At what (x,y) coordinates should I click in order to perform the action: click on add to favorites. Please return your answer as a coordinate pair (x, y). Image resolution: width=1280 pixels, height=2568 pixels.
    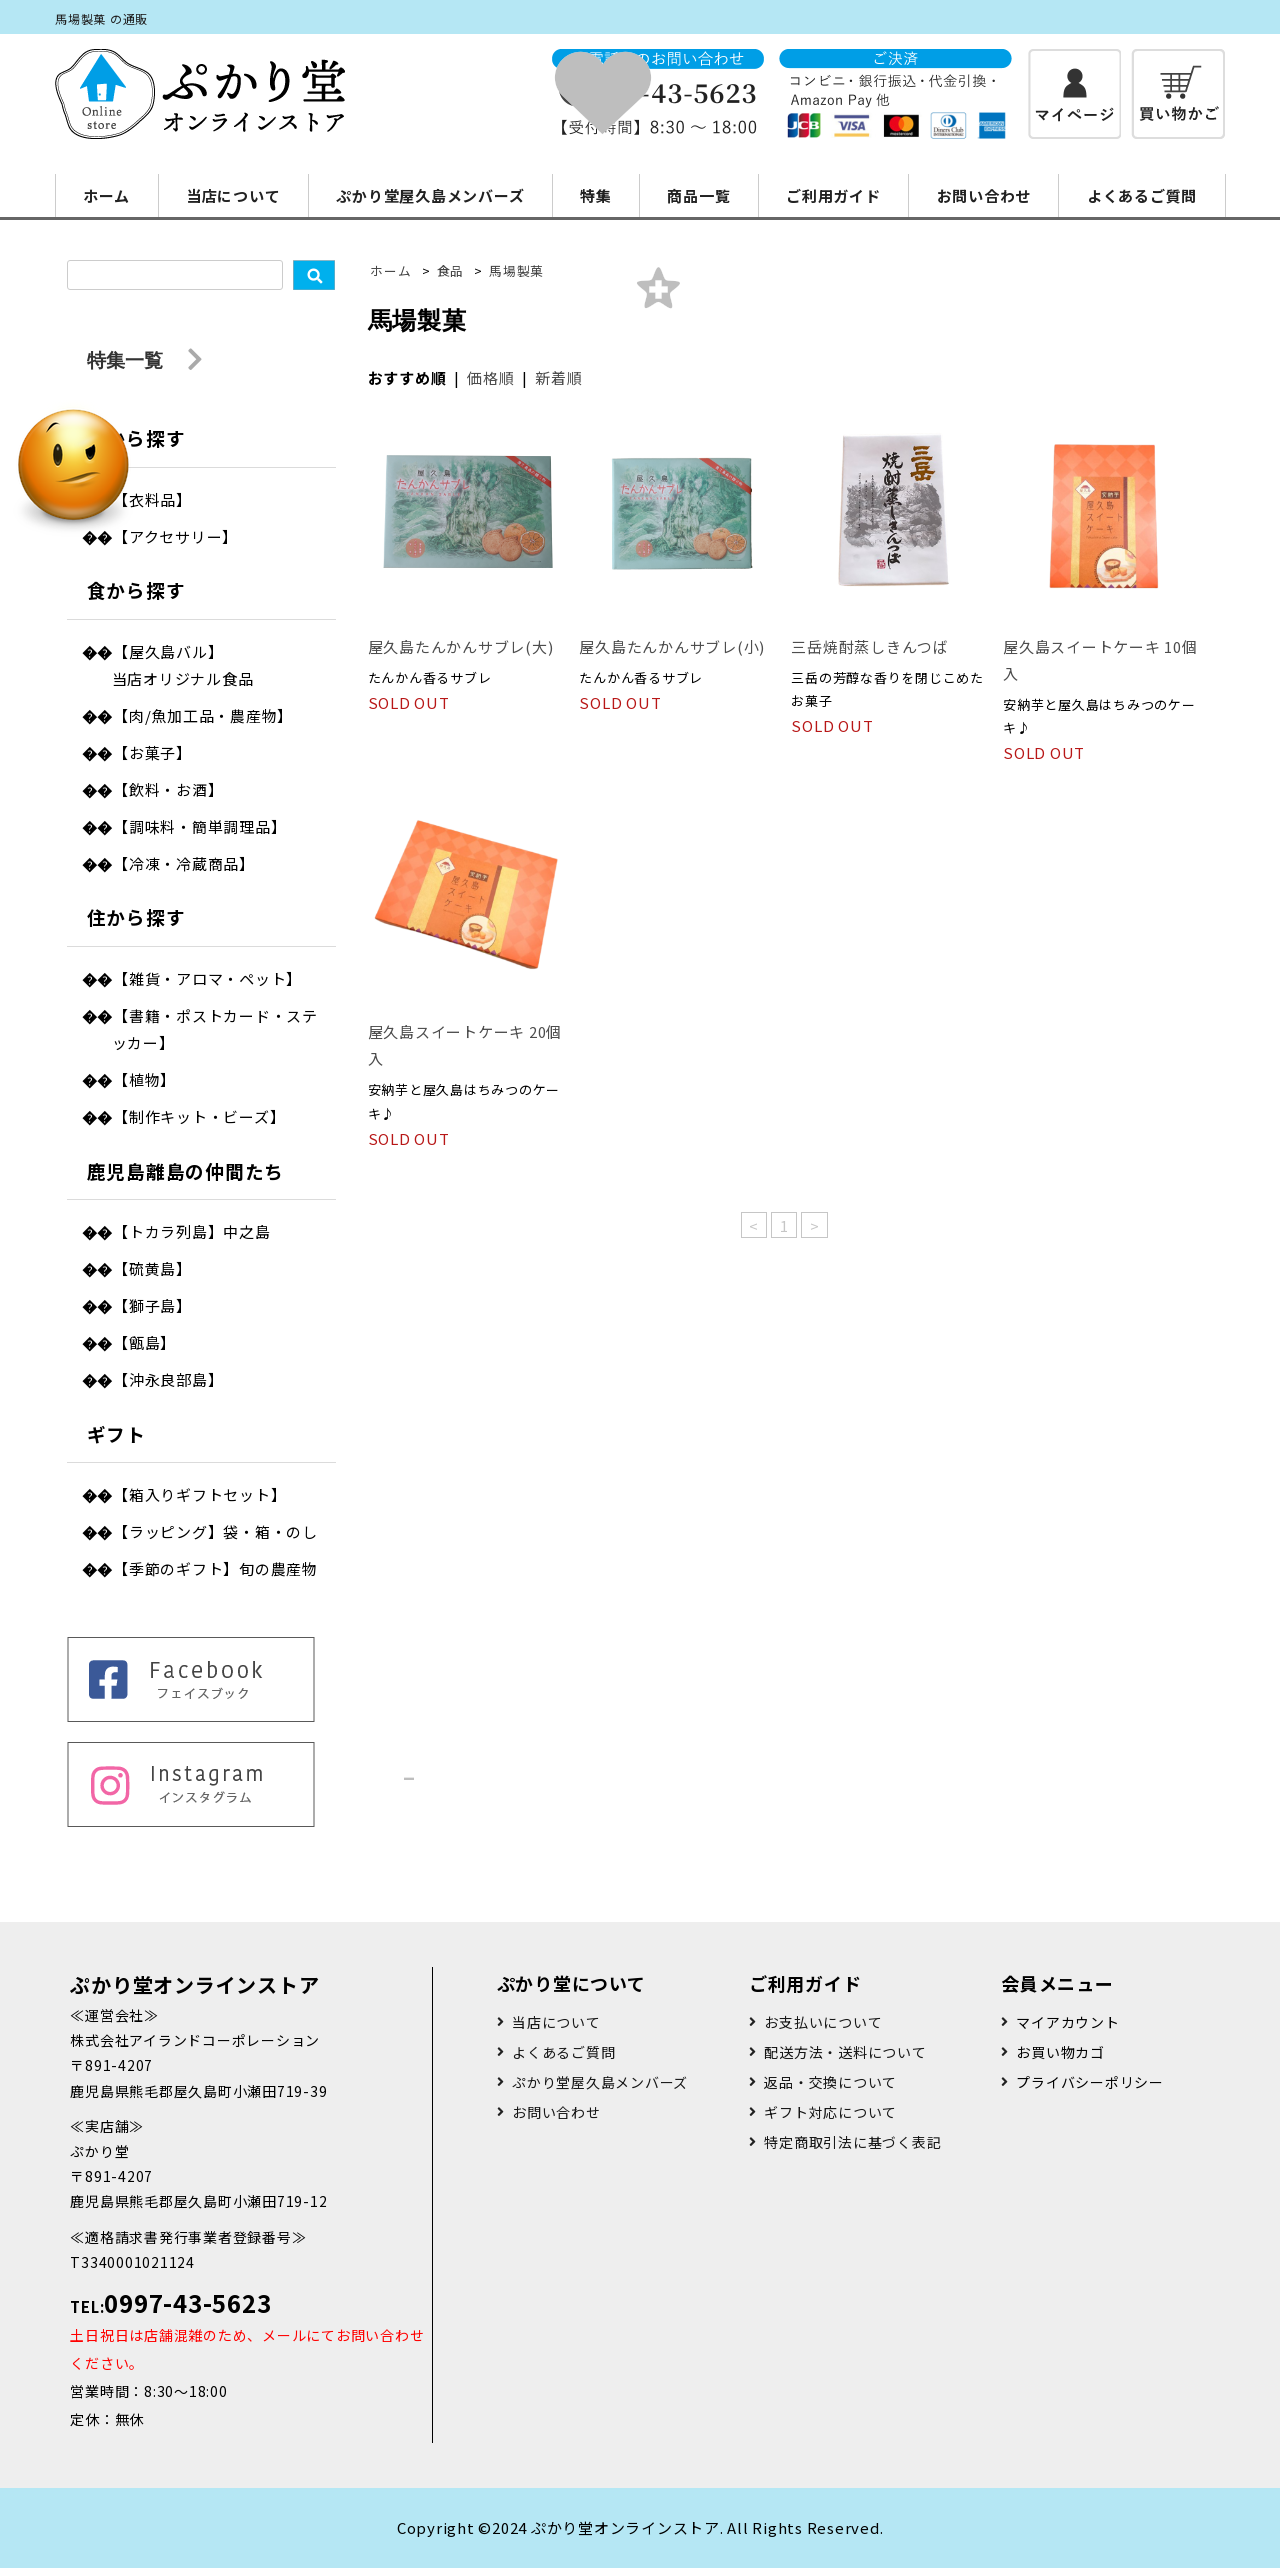
    Looking at the image, I should click on (658, 289).